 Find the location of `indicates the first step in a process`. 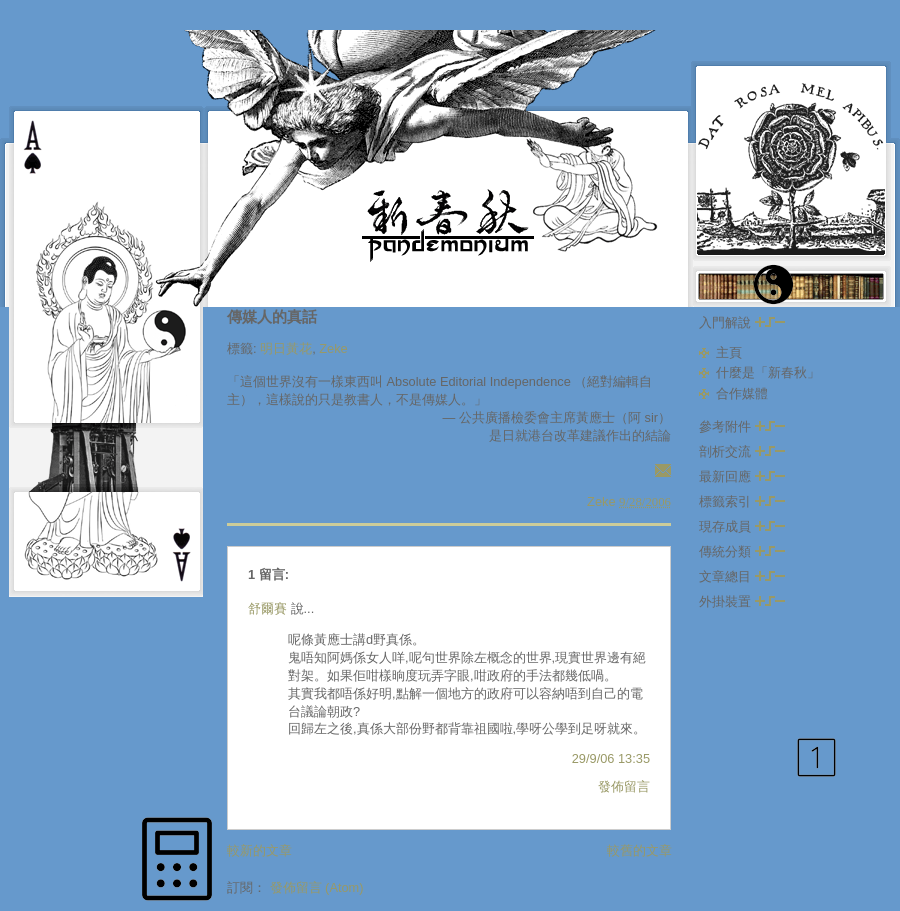

indicates the first step in a process is located at coordinates (816, 757).